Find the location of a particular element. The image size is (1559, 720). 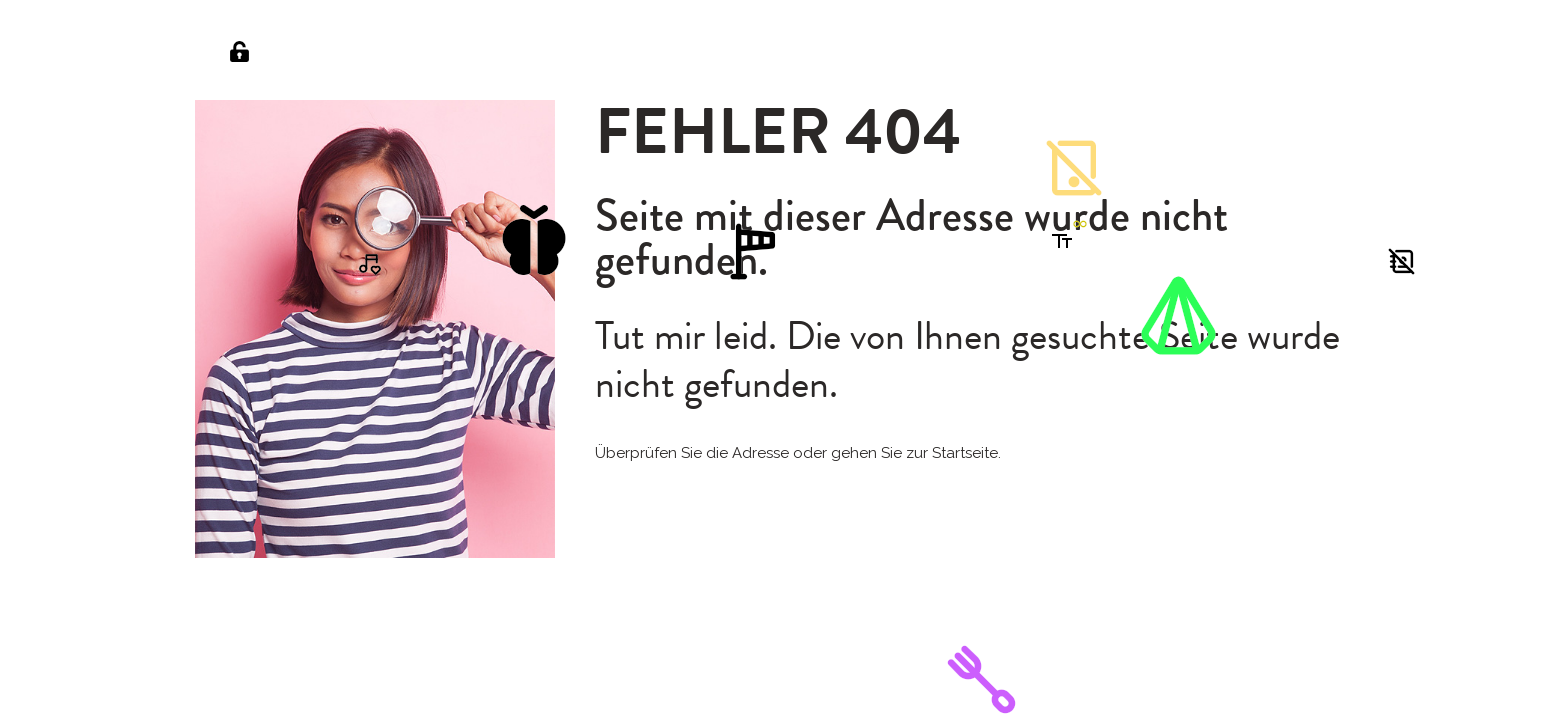

access nature or wildlife category is located at coordinates (534, 240).